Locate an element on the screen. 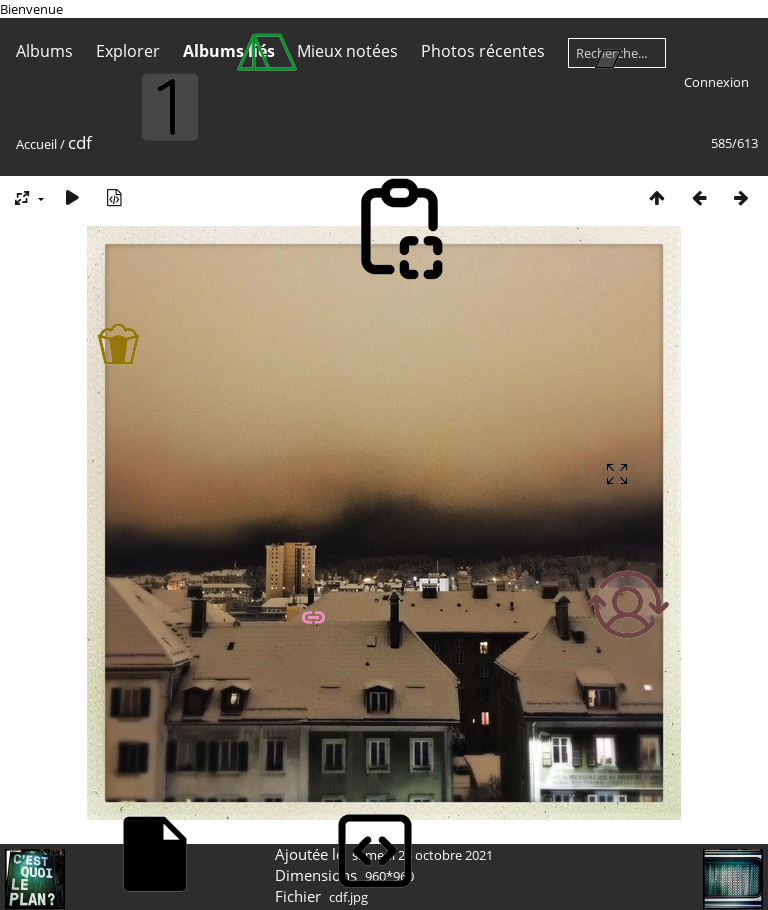 Image resolution: width=768 pixels, height=910 pixels. view camping or outdoor locations is located at coordinates (267, 54).